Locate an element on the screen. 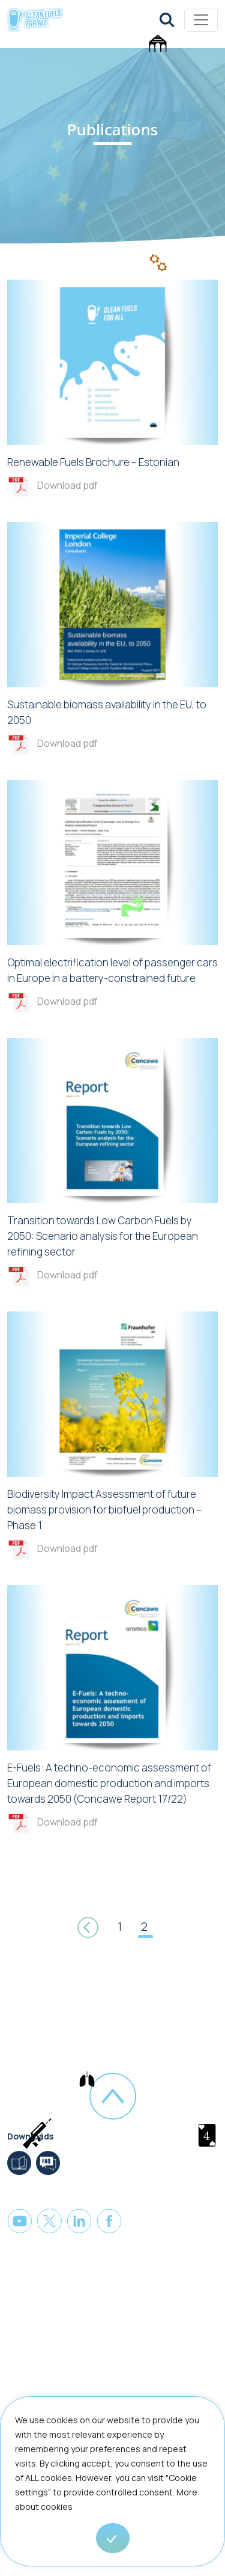 The image size is (225, 2576). four of hearts playing card is located at coordinates (207, 2135).